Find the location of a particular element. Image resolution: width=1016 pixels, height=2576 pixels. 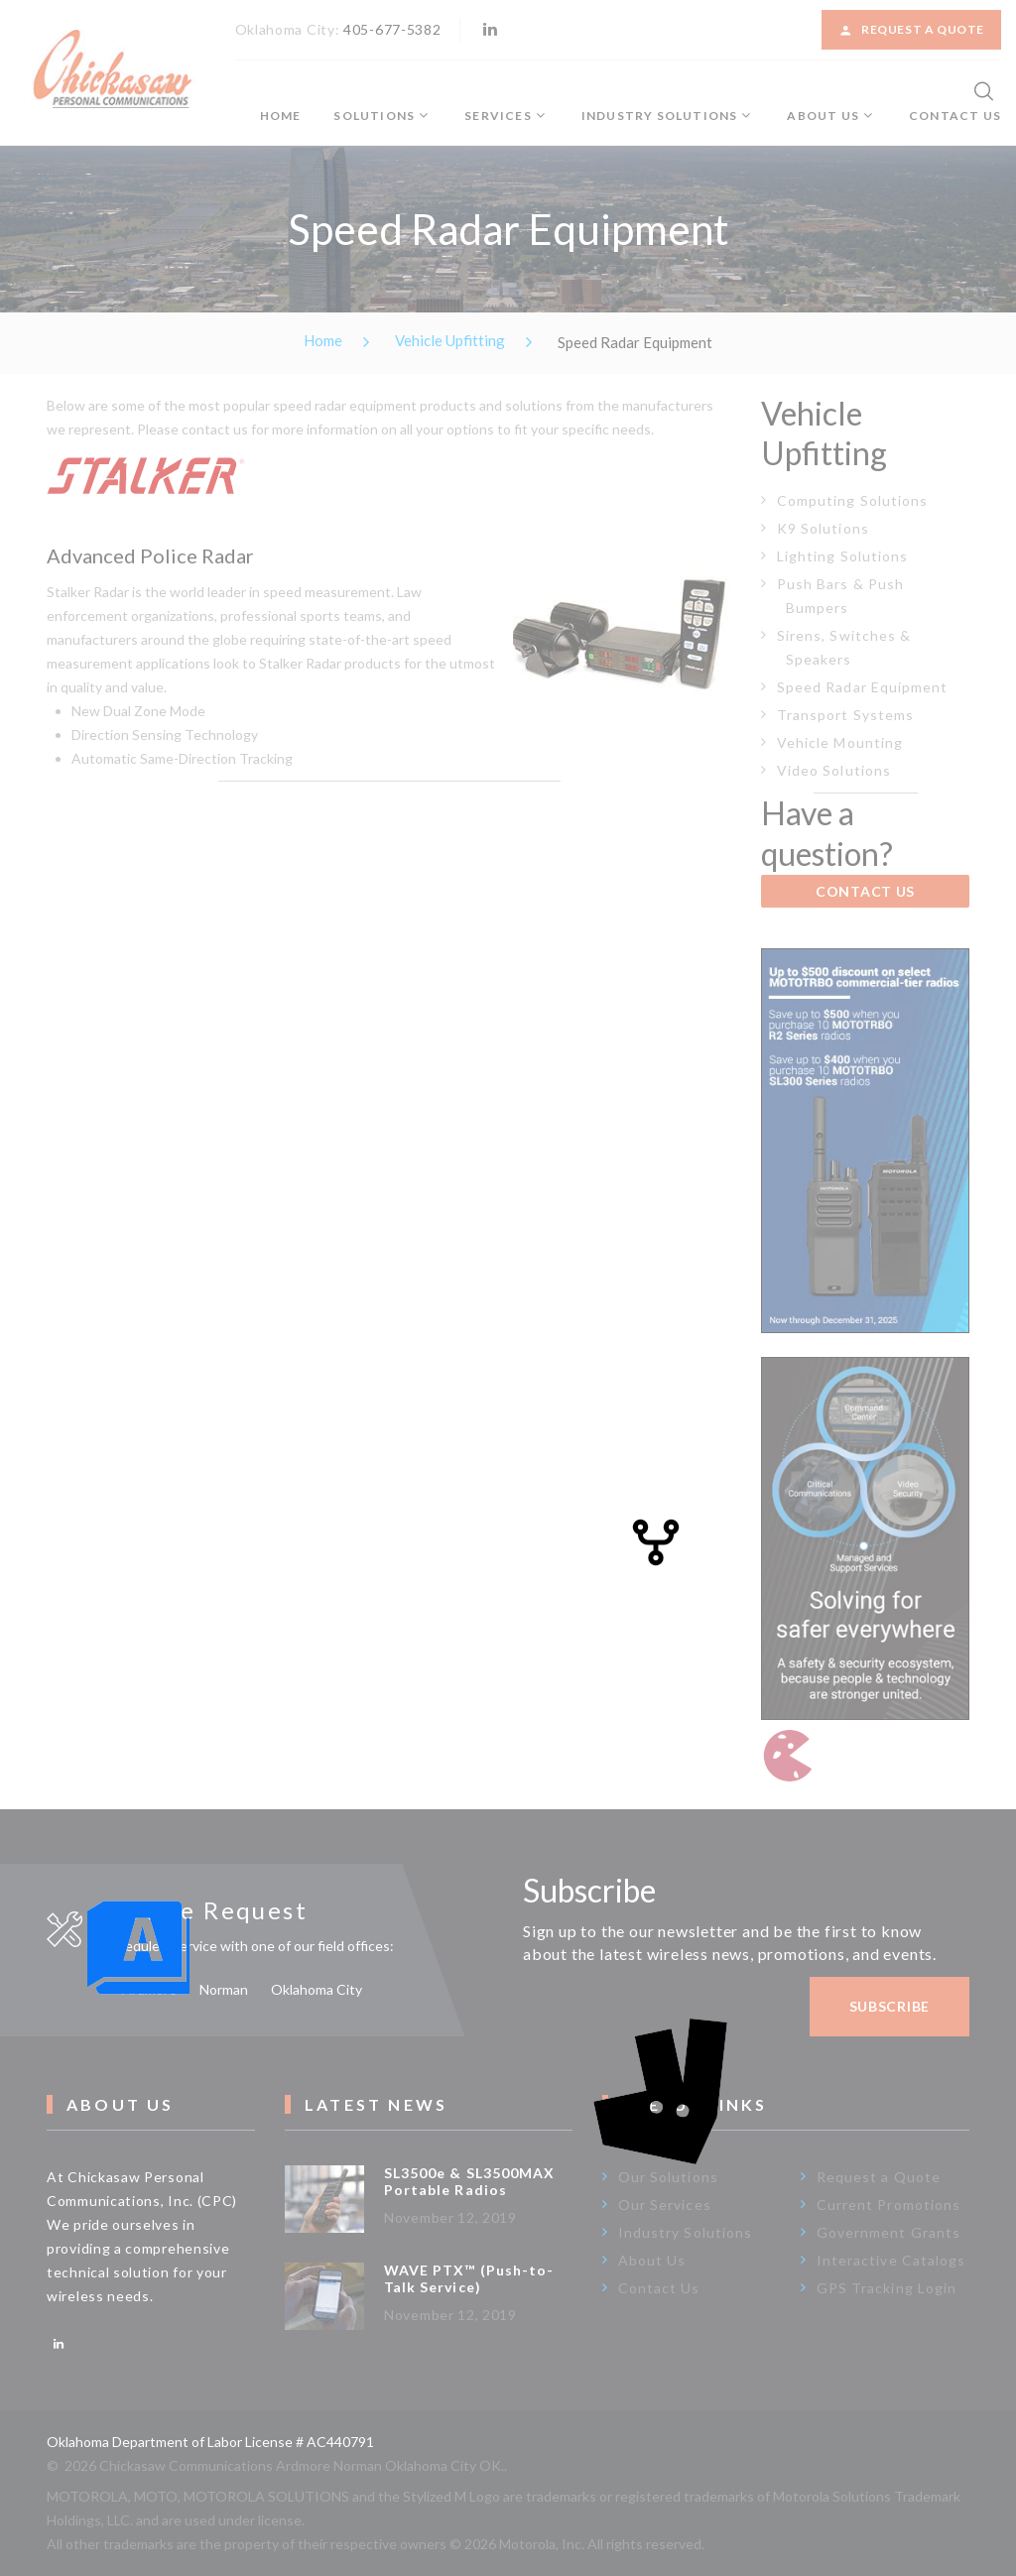

fork a repository is located at coordinates (656, 1542).